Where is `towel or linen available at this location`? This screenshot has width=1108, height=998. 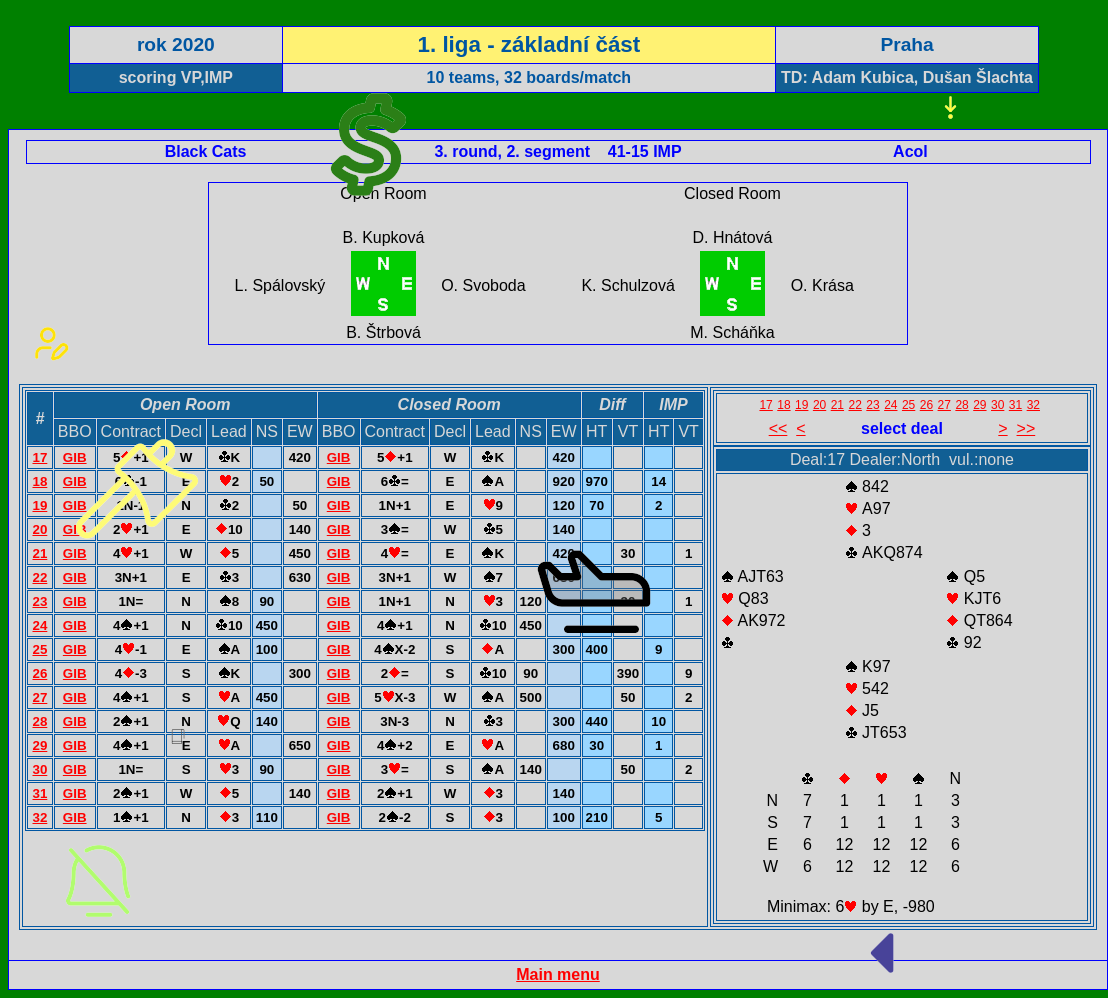 towel or linen available at this location is located at coordinates (177, 736).